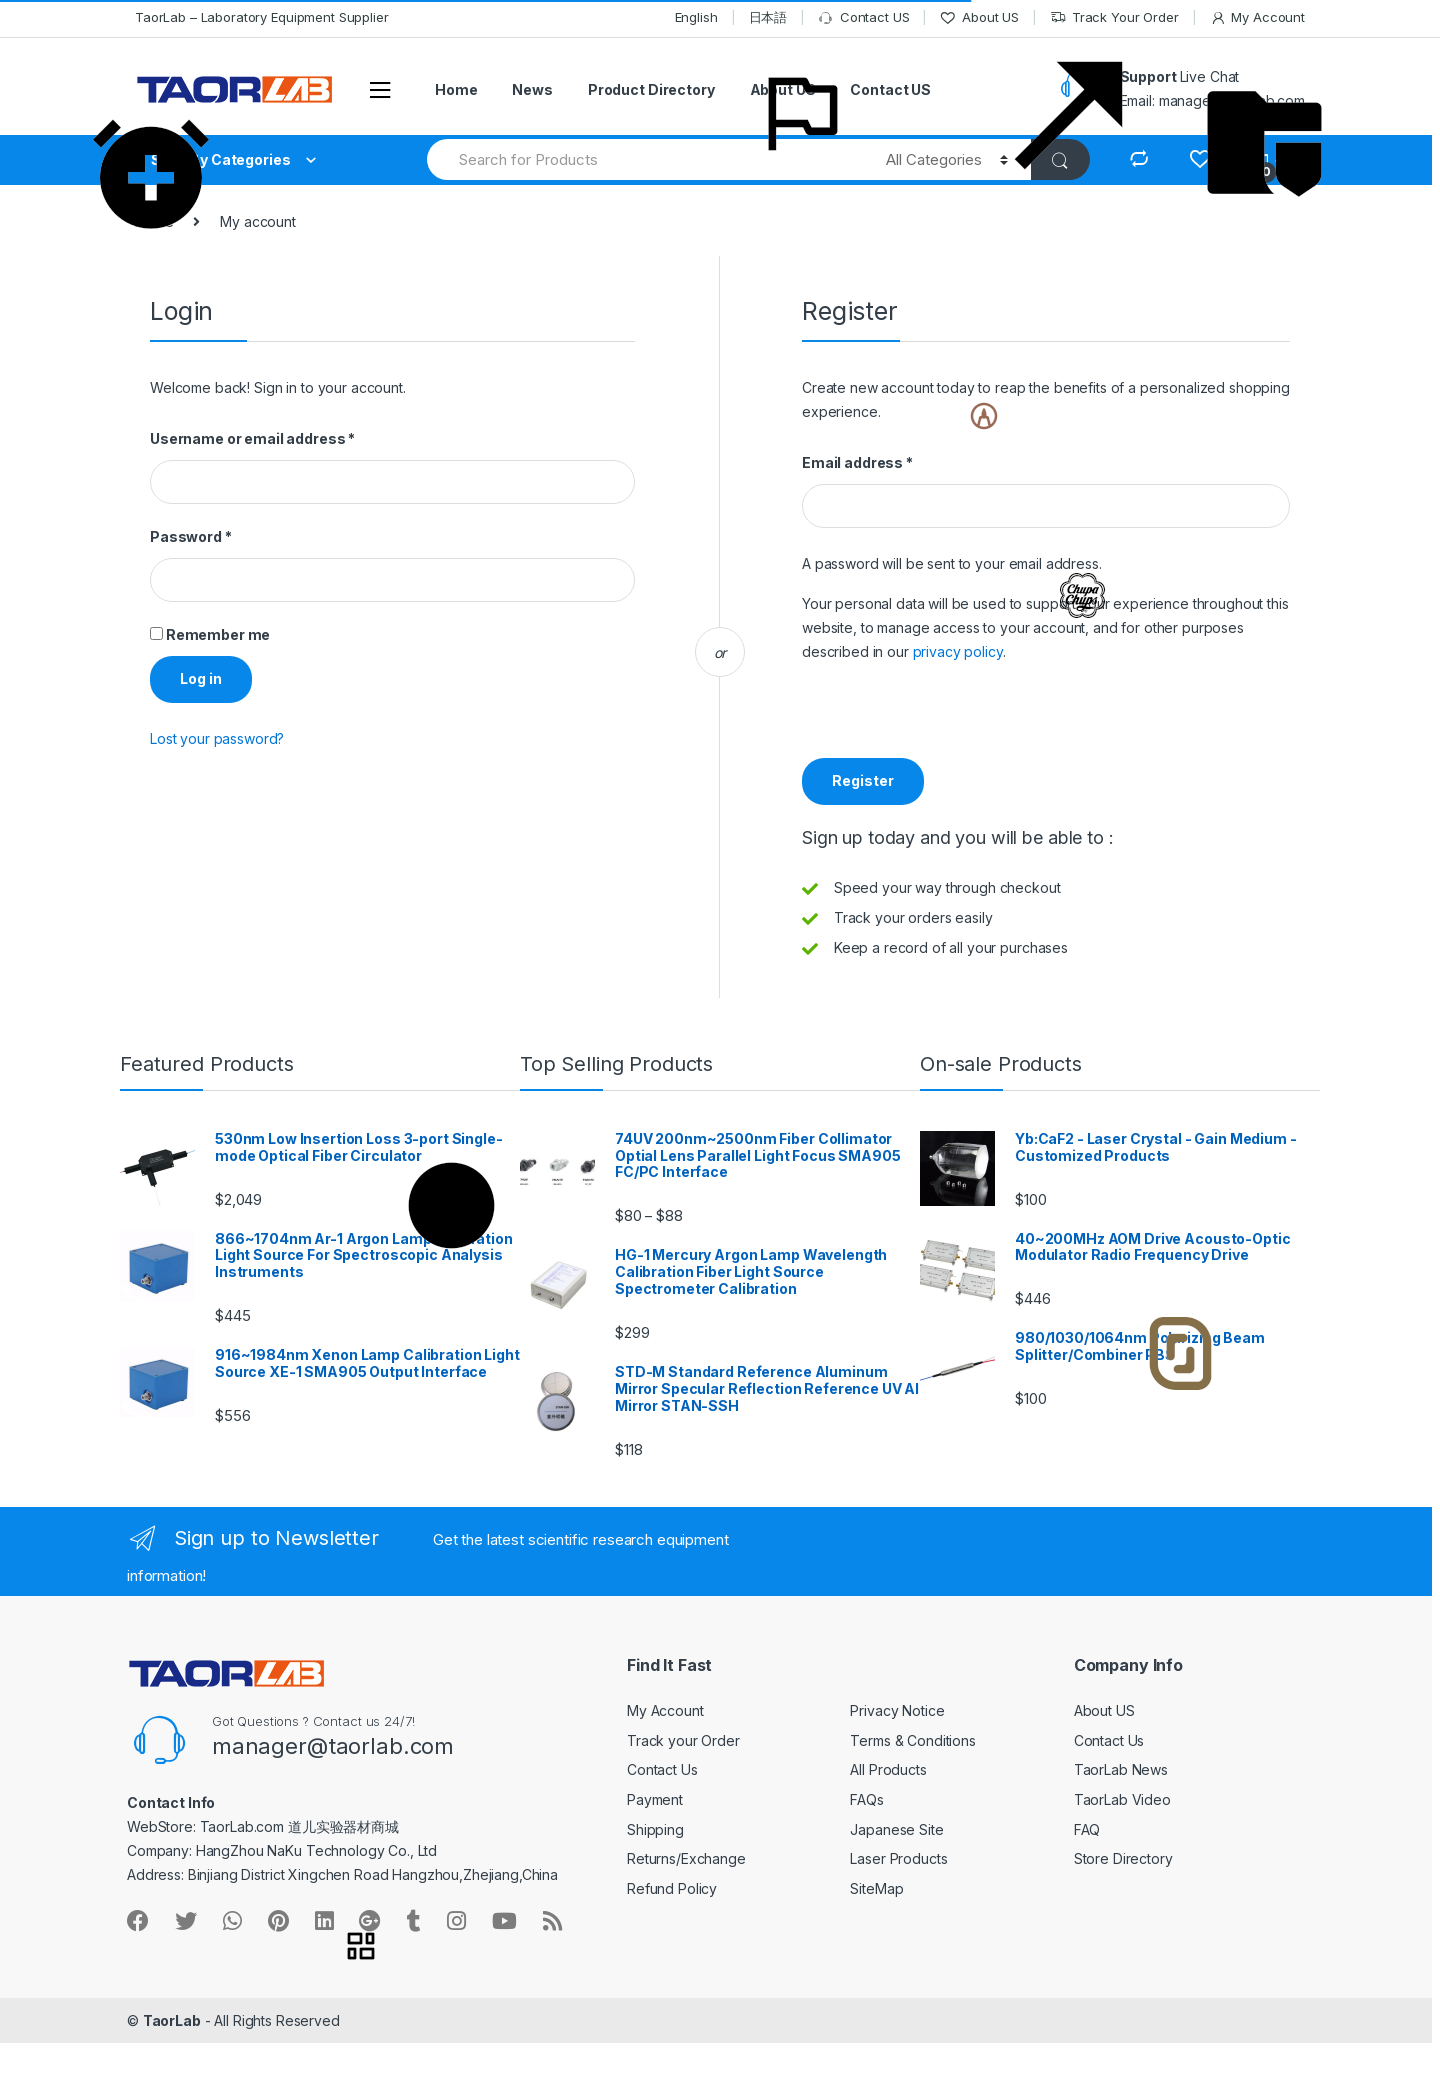 The image size is (1440, 2091). I want to click on sketch app logo, so click(984, 416).